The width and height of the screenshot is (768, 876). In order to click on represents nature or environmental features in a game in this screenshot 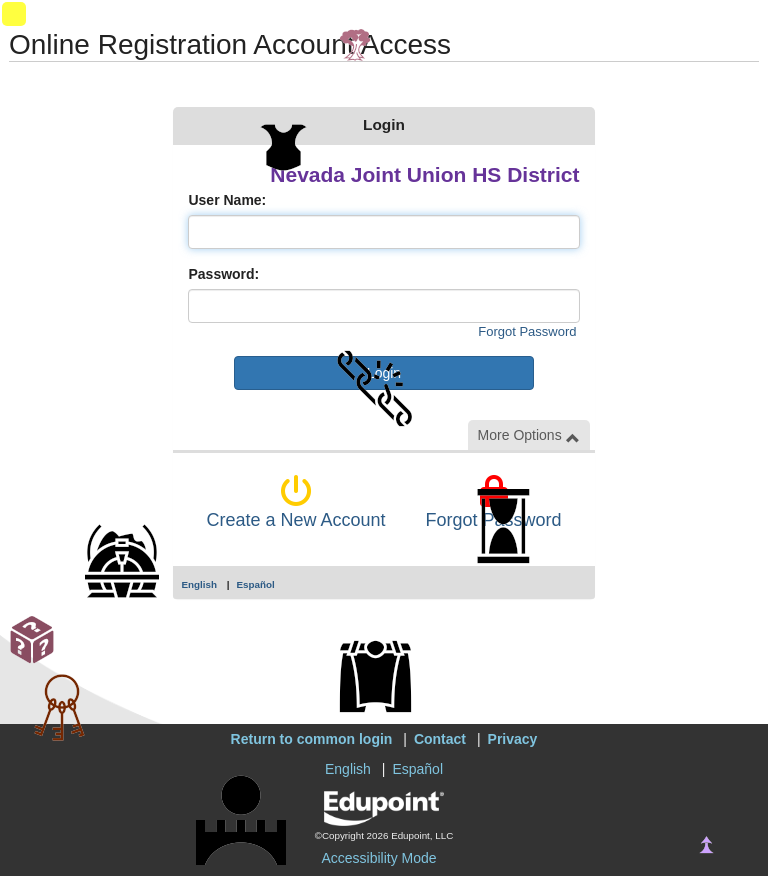, I will do `click(355, 45)`.